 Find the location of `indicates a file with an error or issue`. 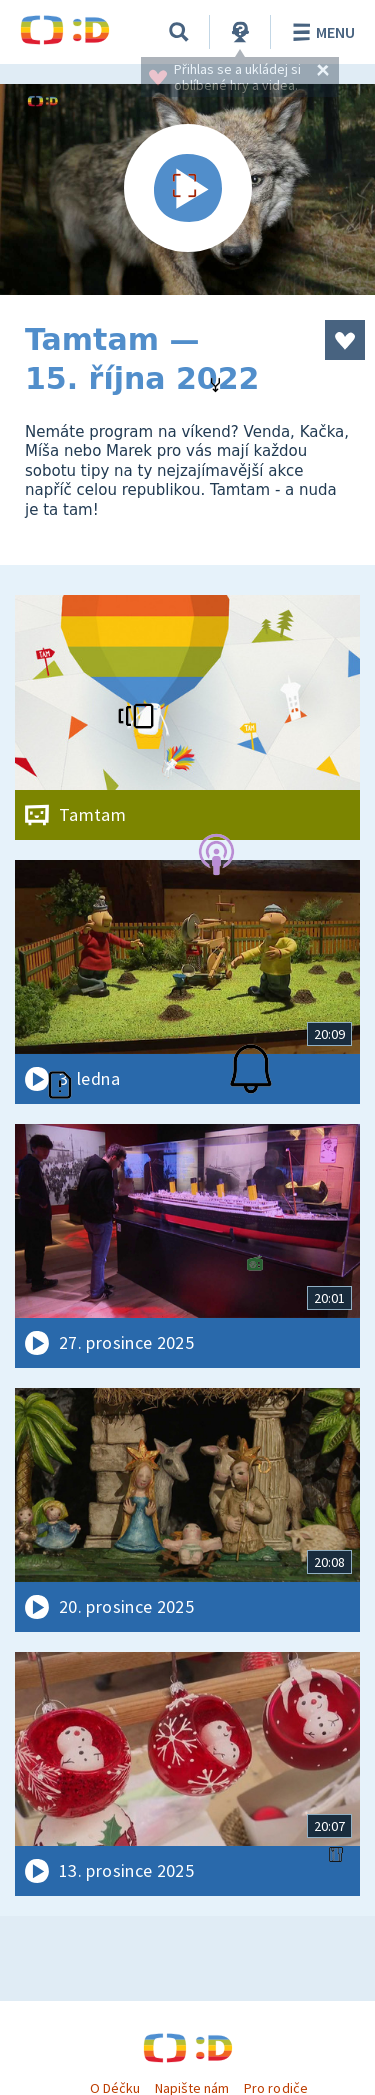

indicates a file with an error or issue is located at coordinates (60, 1085).